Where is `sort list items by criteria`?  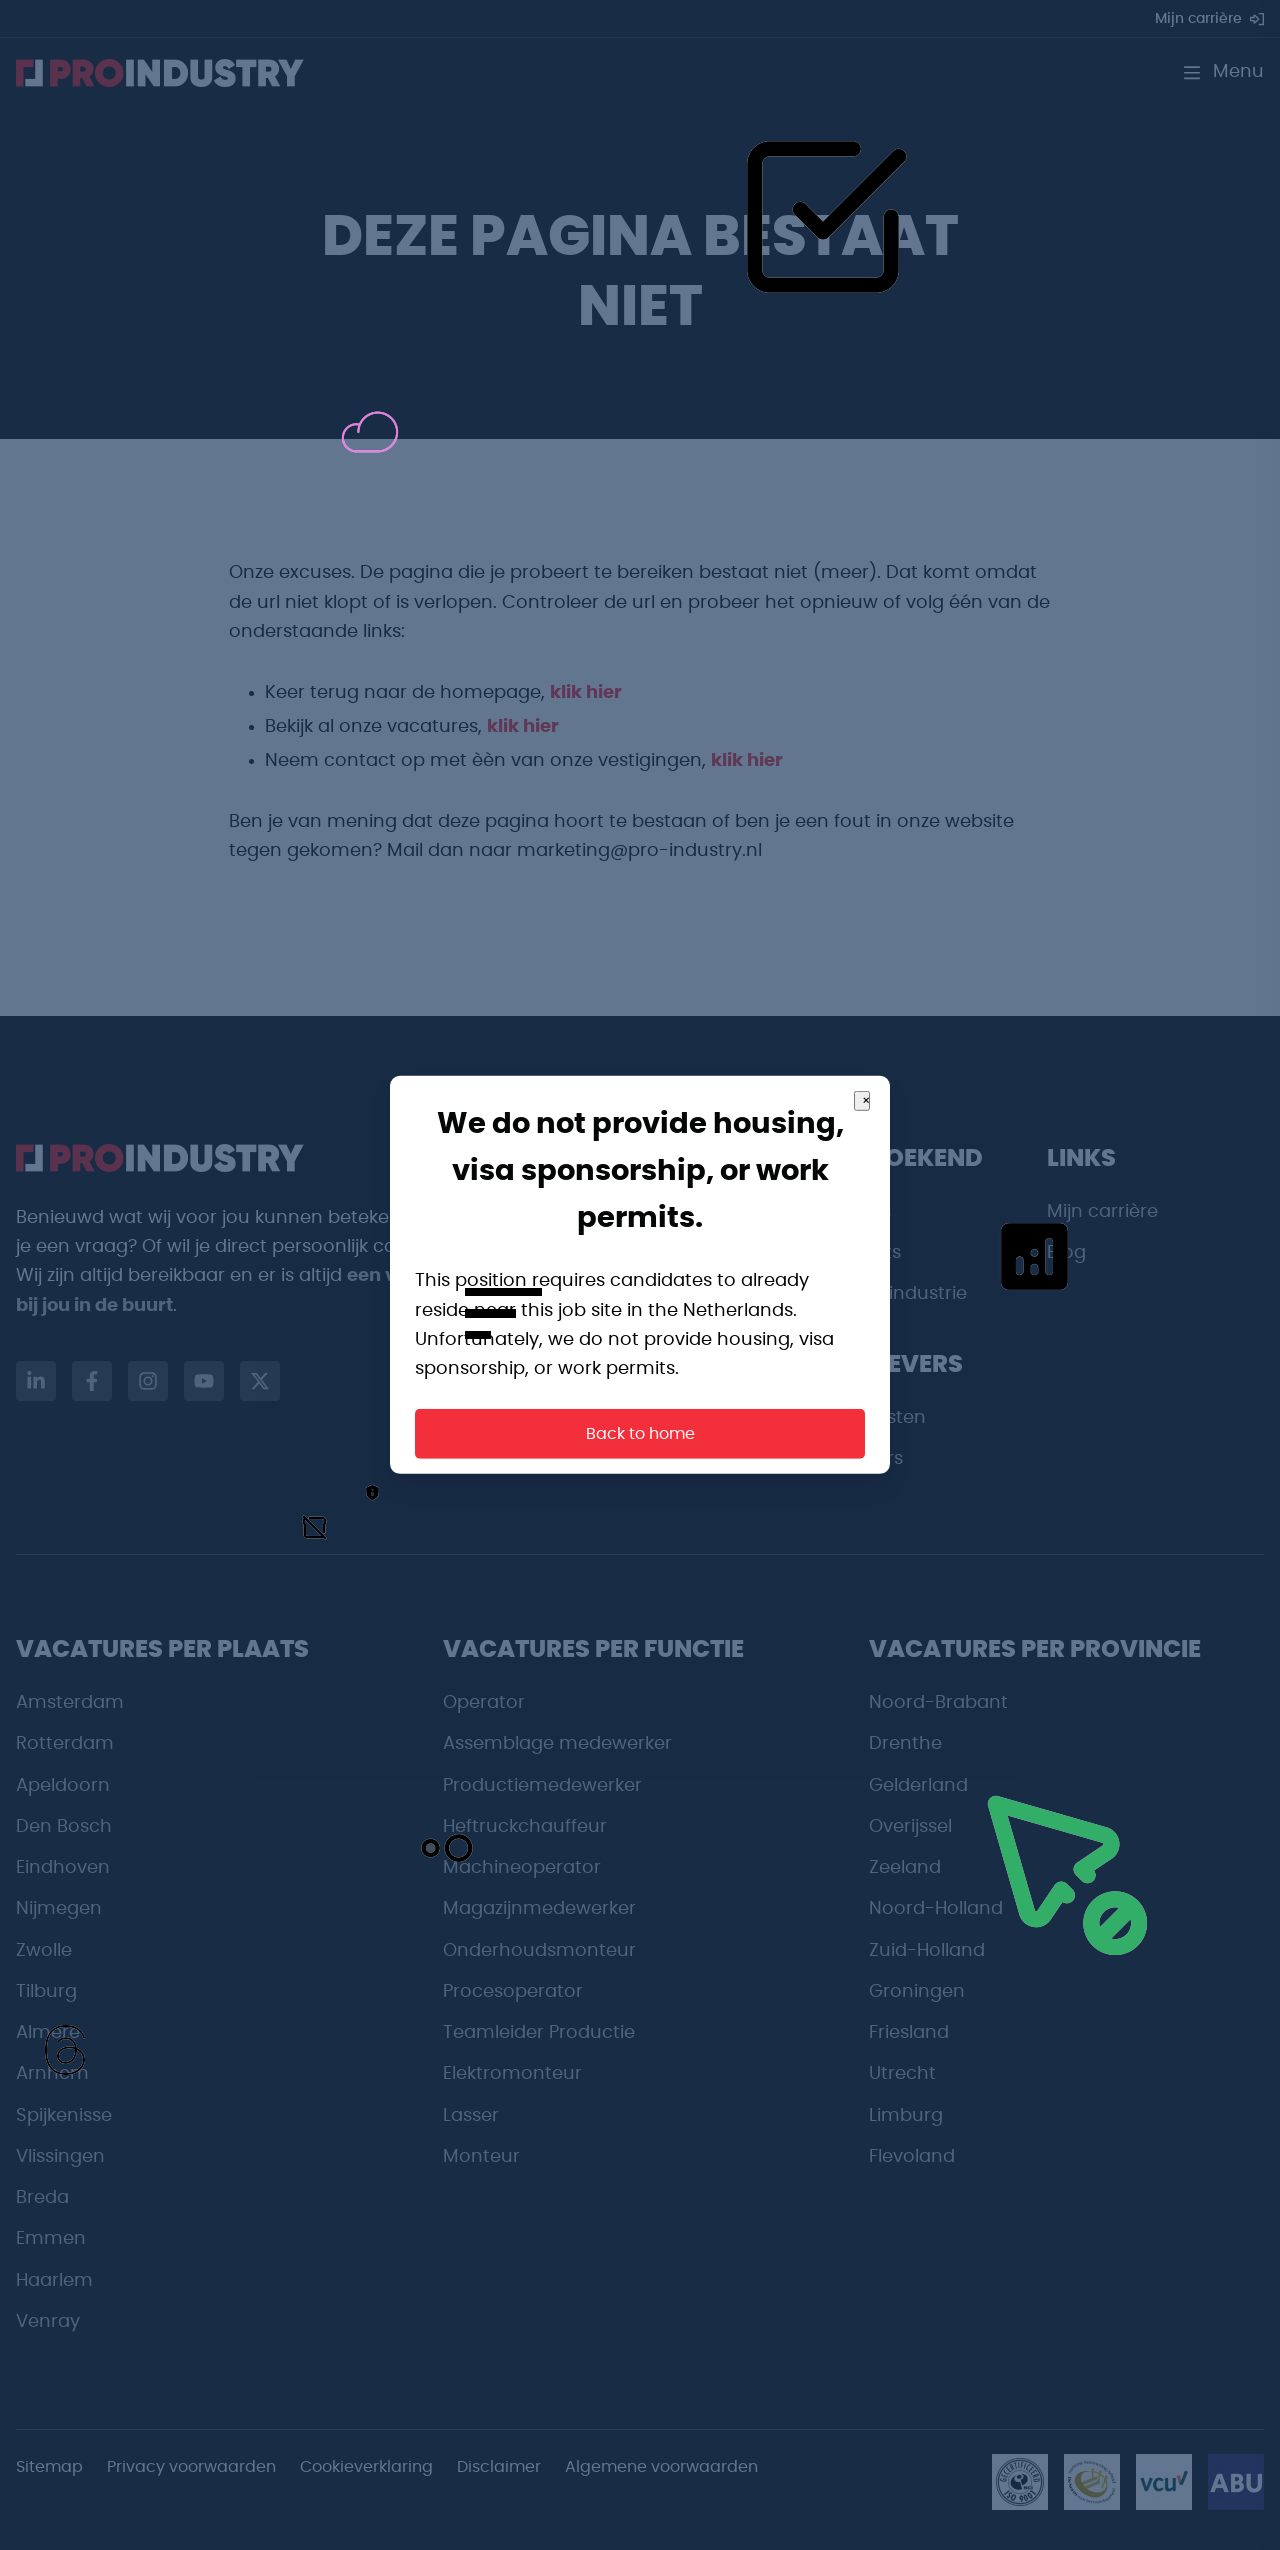 sort list items by criteria is located at coordinates (503, 1313).